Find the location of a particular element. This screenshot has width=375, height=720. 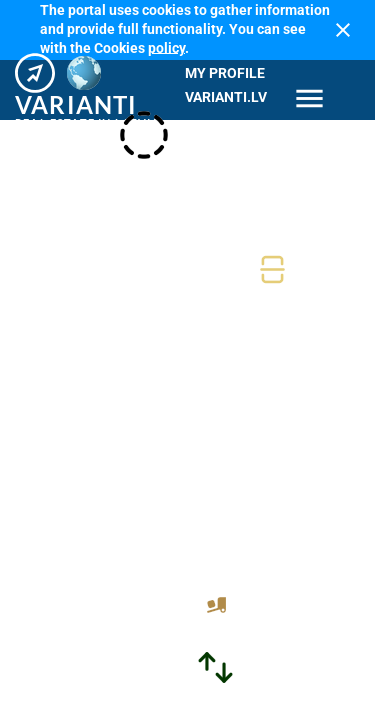

indicates a pending or in-progress state is located at coordinates (144, 135).